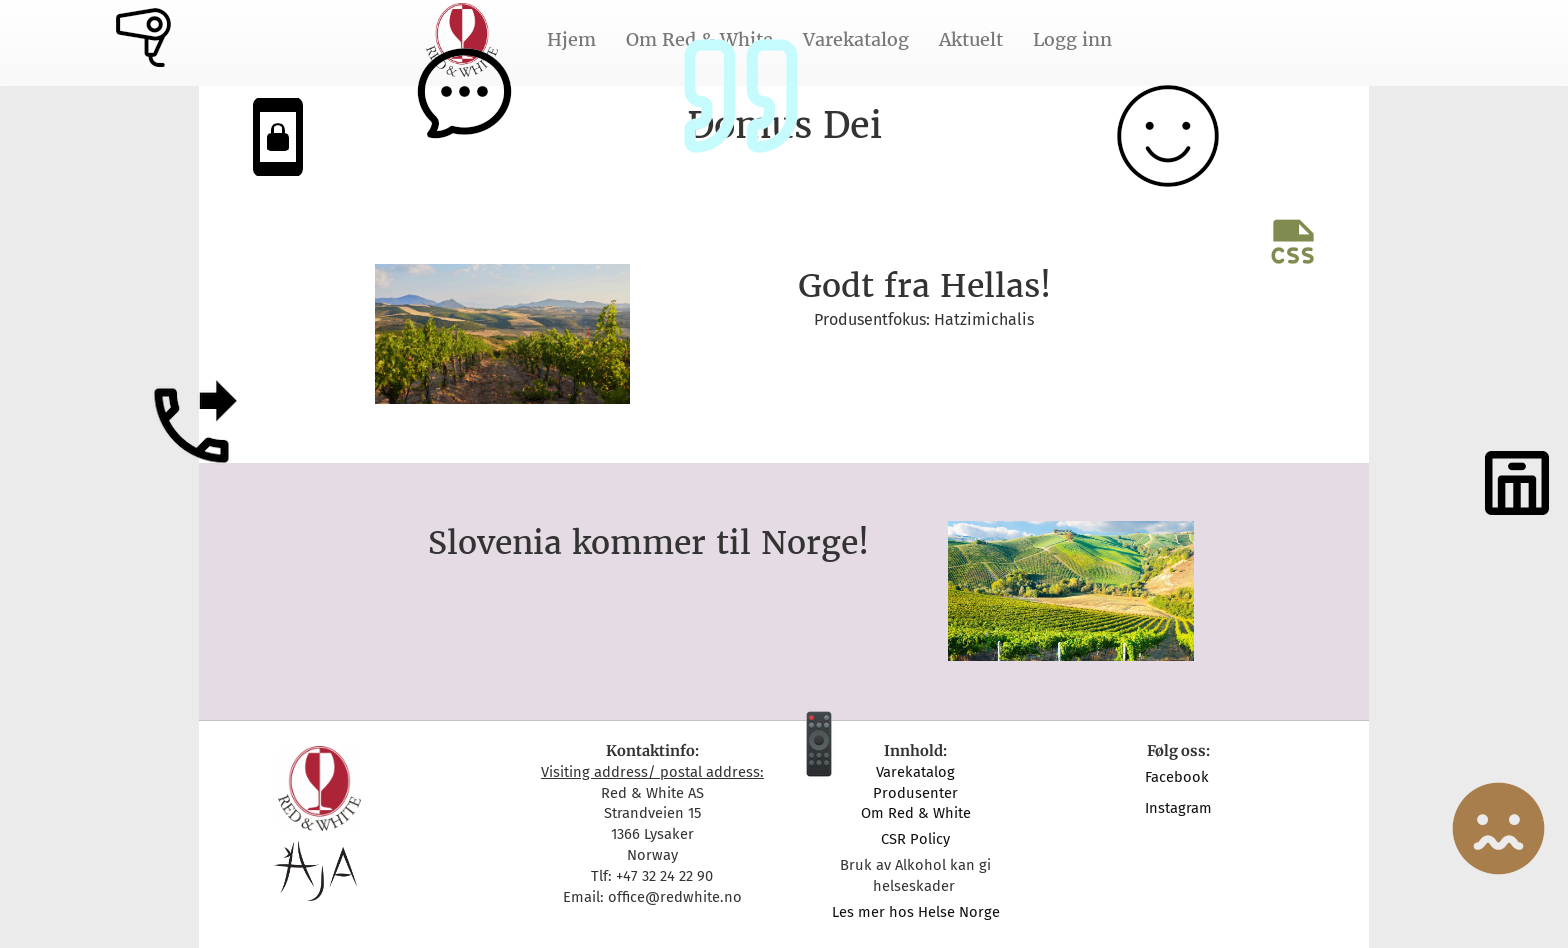  What do you see at coordinates (278, 137) in the screenshot?
I see `lock screen in portrait orientation` at bounding box center [278, 137].